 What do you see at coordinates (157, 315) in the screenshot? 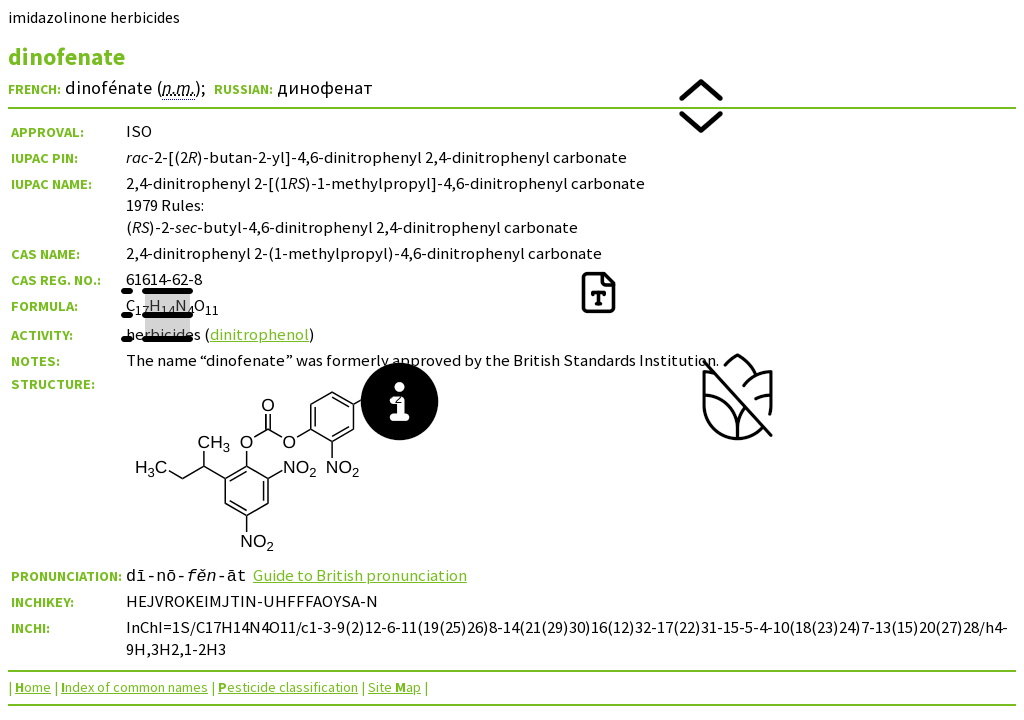
I see `view items in a list format` at bounding box center [157, 315].